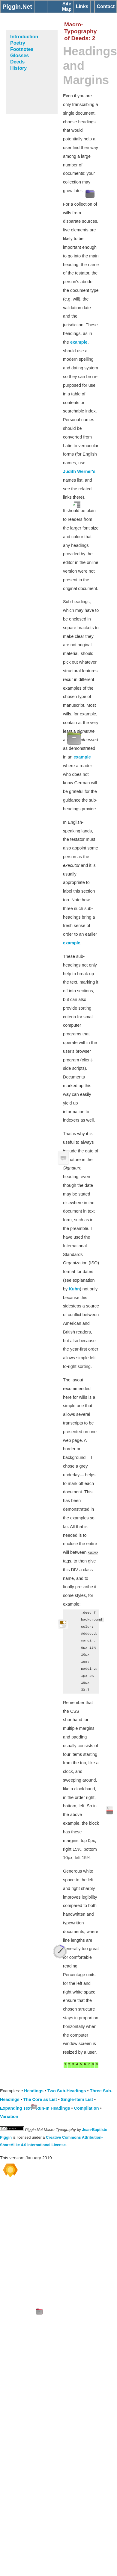  What do you see at coordinates (110, 1810) in the screenshot?
I see `open document scanner app` at bounding box center [110, 1810].